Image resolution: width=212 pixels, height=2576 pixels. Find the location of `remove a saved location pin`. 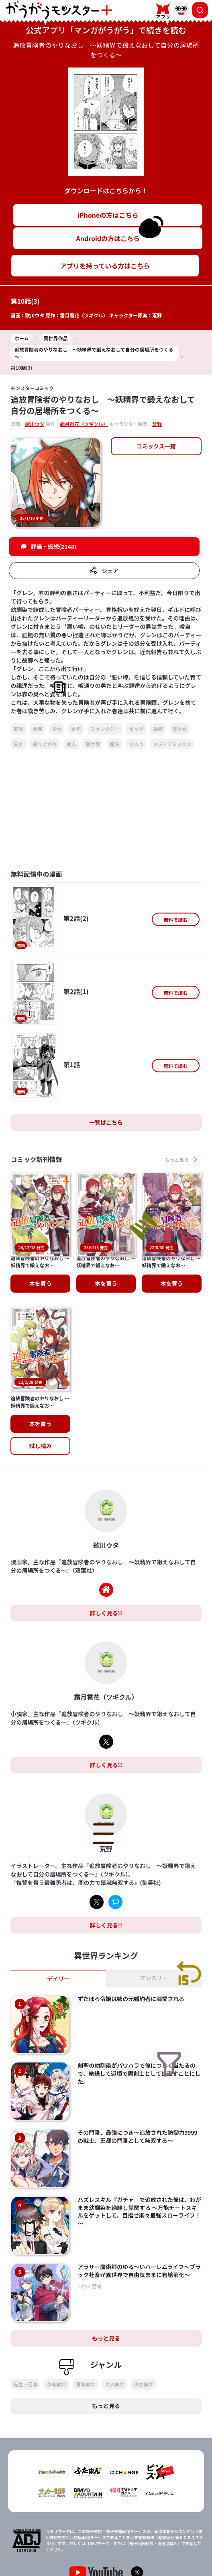

remove a saved location pin is located at coordinates (92, 507).